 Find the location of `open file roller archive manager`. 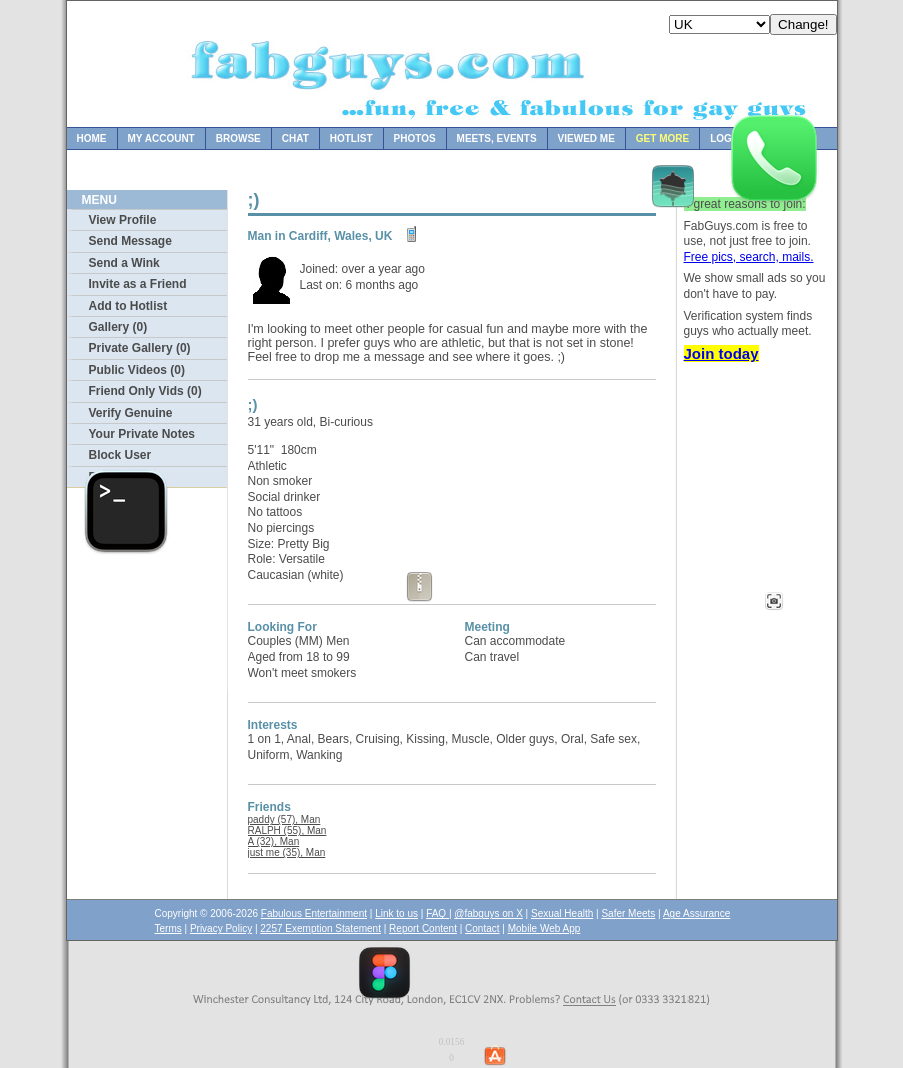

open file roller archive manager is located at coordinates (419, 586).